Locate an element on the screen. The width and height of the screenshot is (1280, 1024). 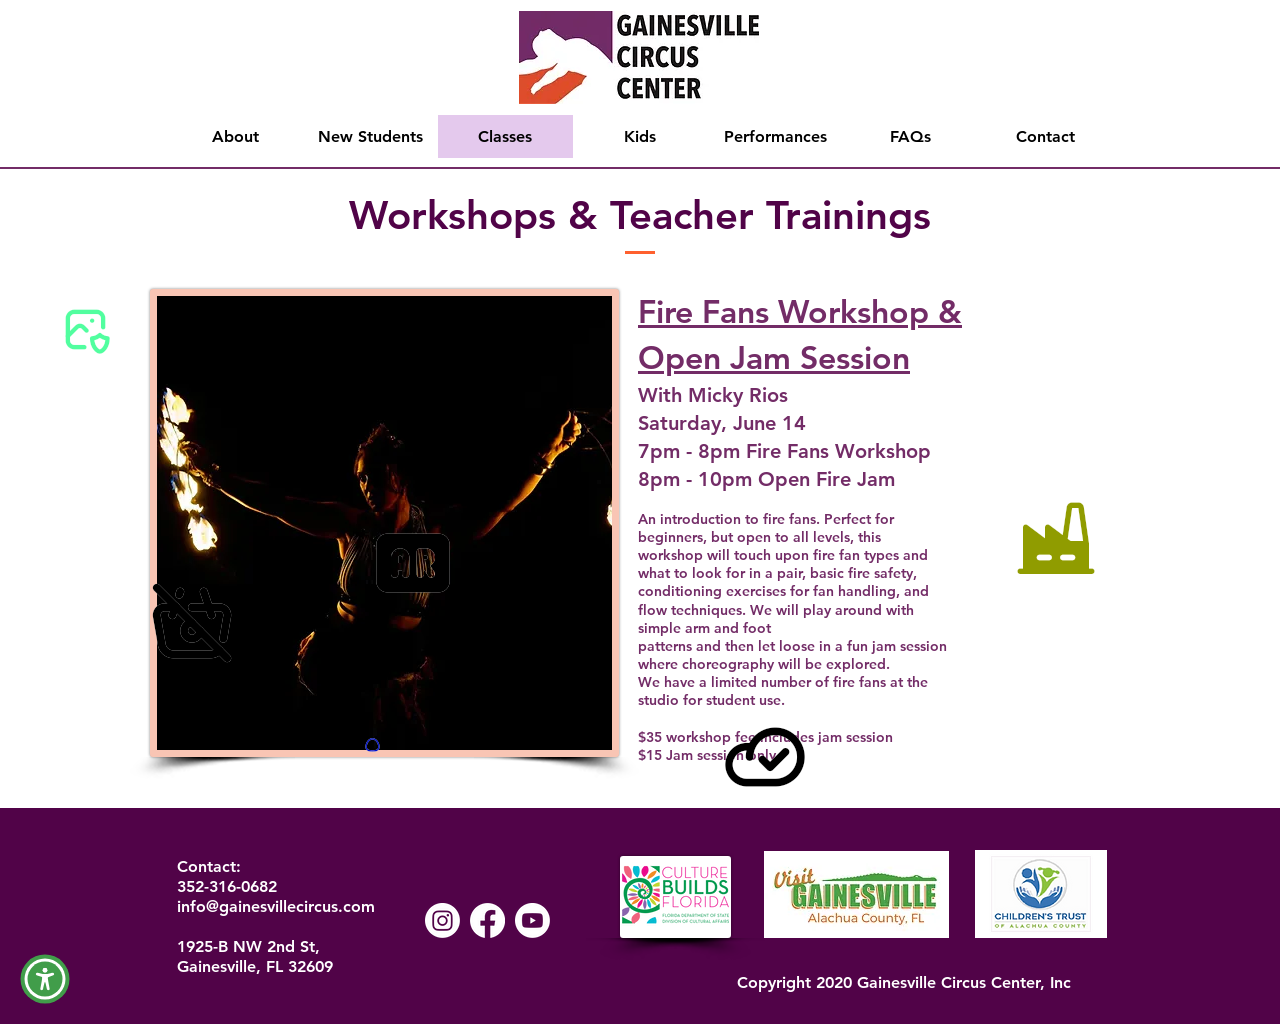
item unavailable for purchase is located at coordinates (192, 623).